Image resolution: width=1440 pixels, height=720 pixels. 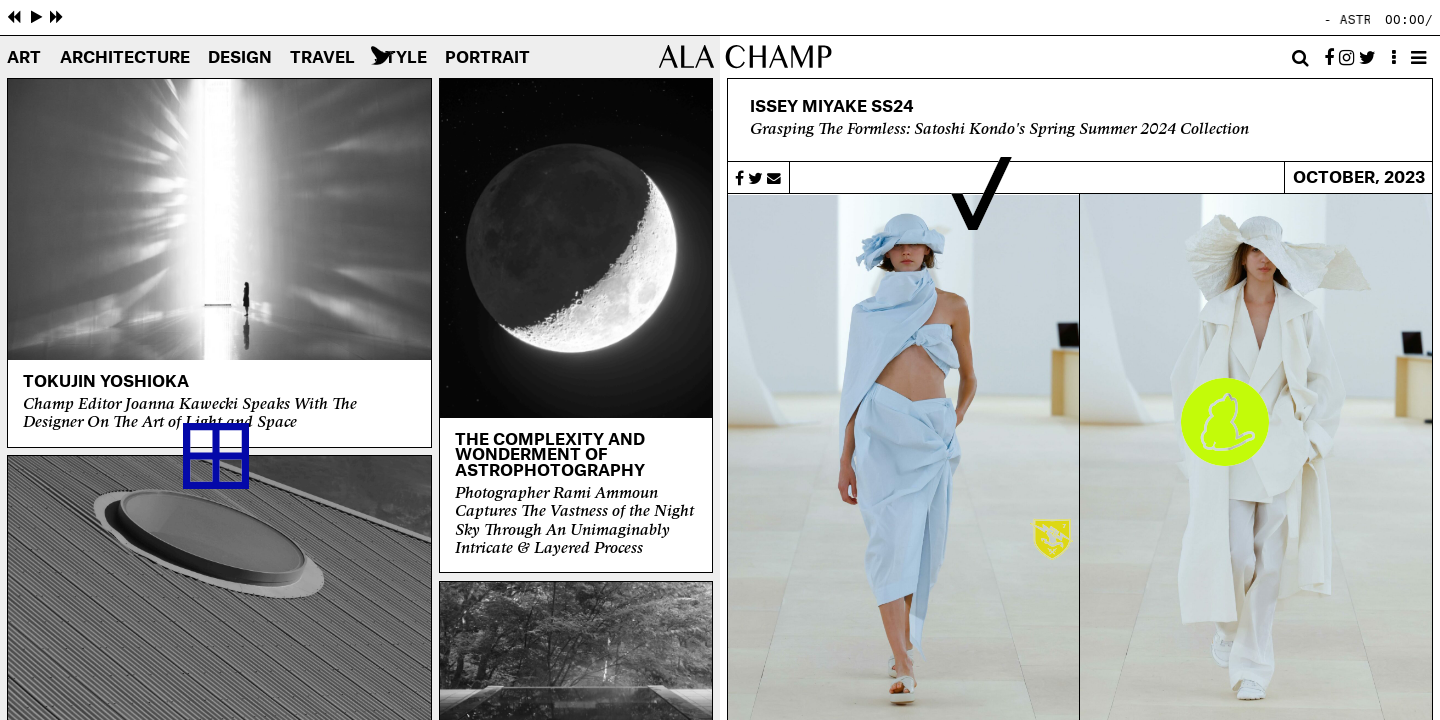 I want to click on visit bungie's official website or support page, so click(x=1051, y=539).